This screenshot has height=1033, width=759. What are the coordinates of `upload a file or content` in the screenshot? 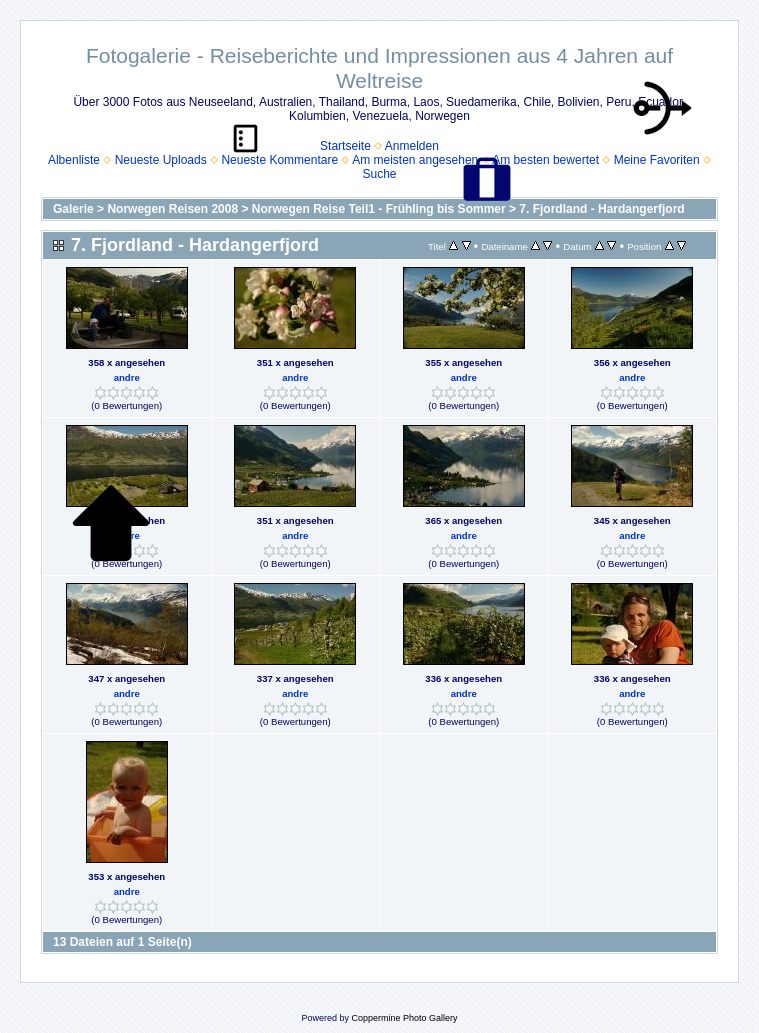 It's located at (111, 526).